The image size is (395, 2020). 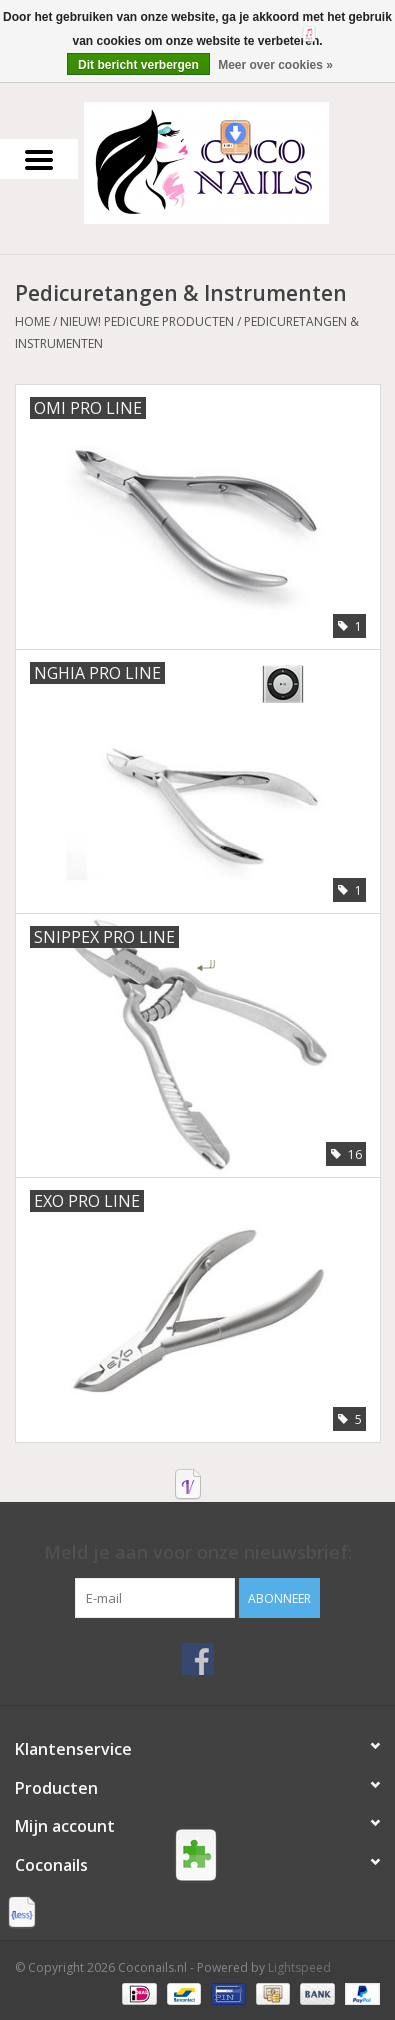 I want to click on indicates an extension or plugin file type, so click(x=196, y=1855).